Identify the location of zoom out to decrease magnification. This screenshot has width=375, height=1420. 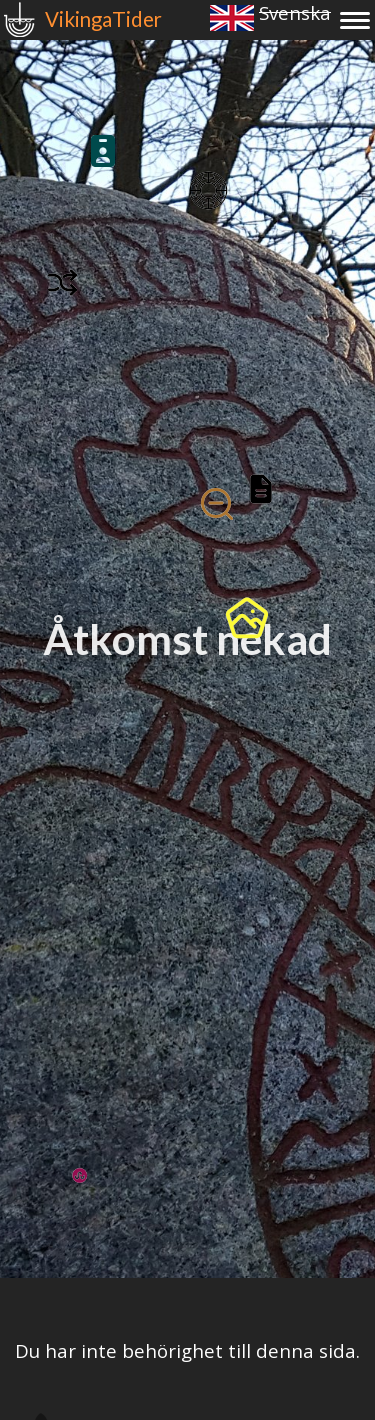
(217, 504).